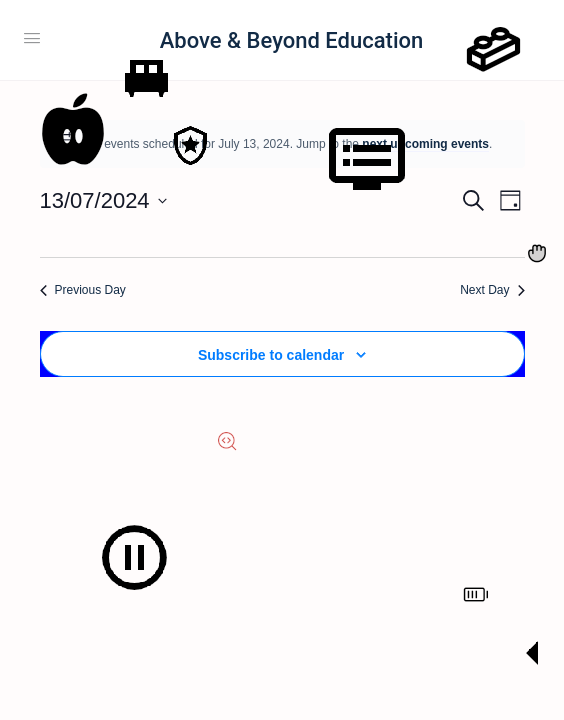 The height and width of the screenshot is (720, 564). Describe the element at coordinates (227, 441) in the screenshot. I see `scan or analyze code for issues` at that location.